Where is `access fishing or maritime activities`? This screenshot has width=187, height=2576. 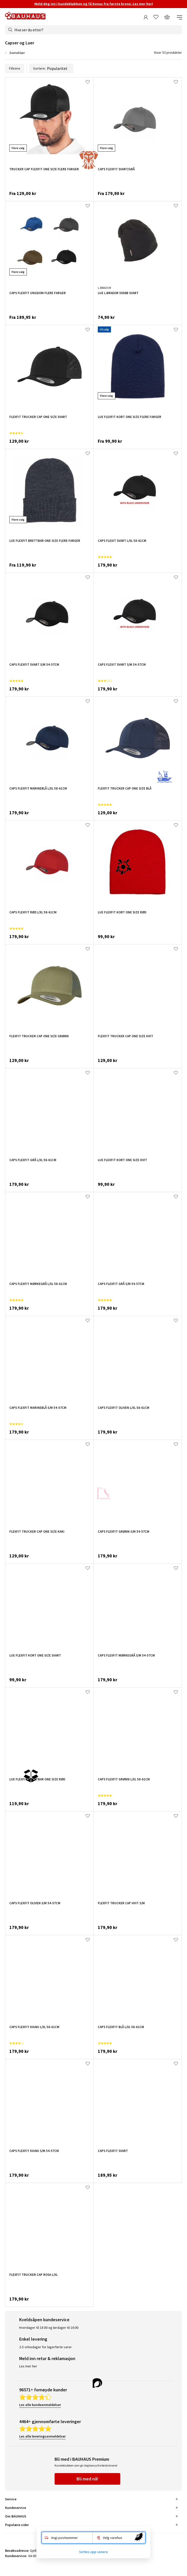
access fishing or maritime activities is located at coordinates (165, 776).